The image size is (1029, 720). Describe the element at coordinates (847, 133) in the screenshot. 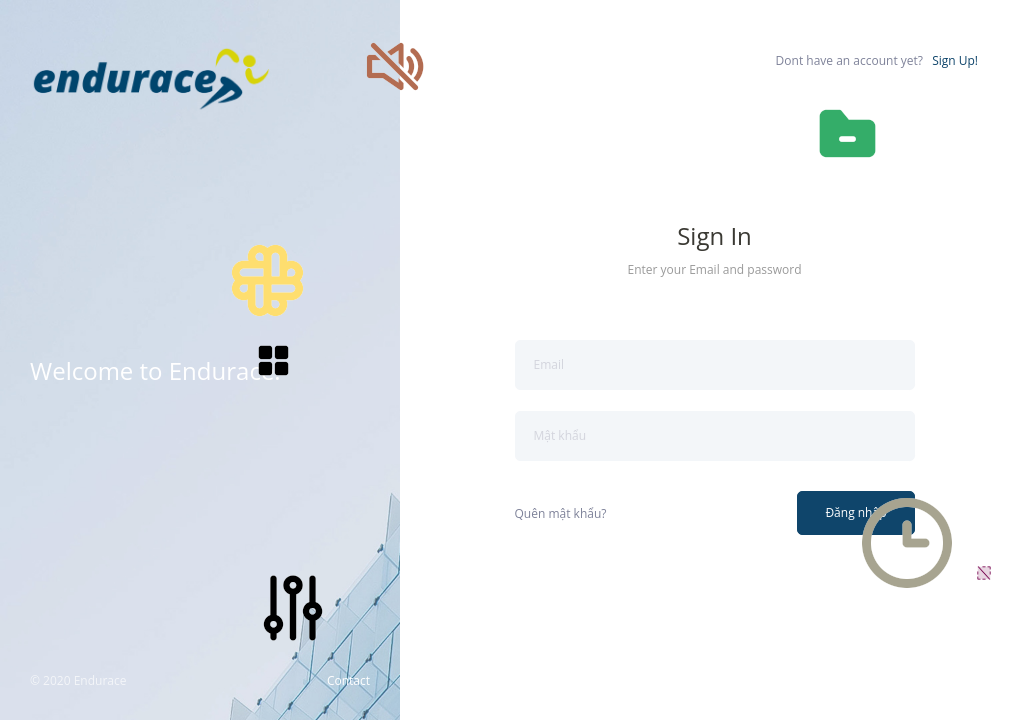

I see `remove a folder from your files` at that location.